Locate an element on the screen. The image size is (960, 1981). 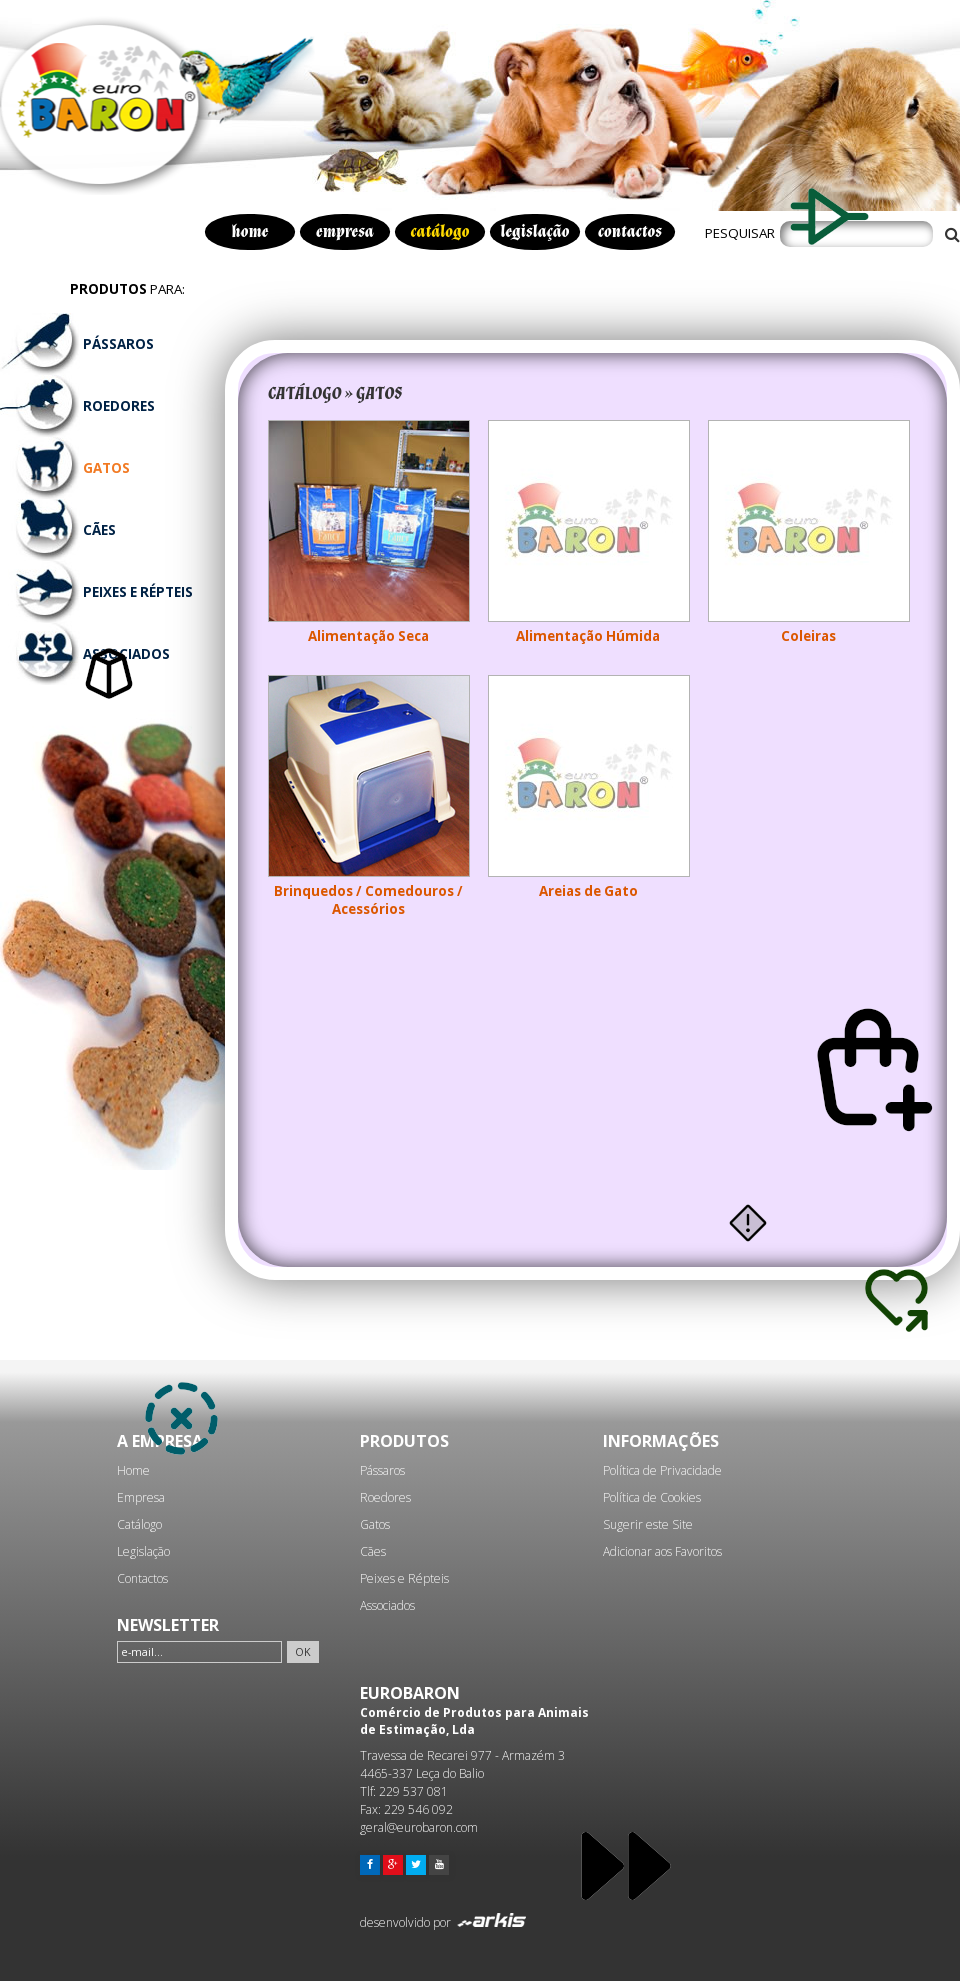
cancel a pending or in-progress action is located at coordinates (181, 1418).